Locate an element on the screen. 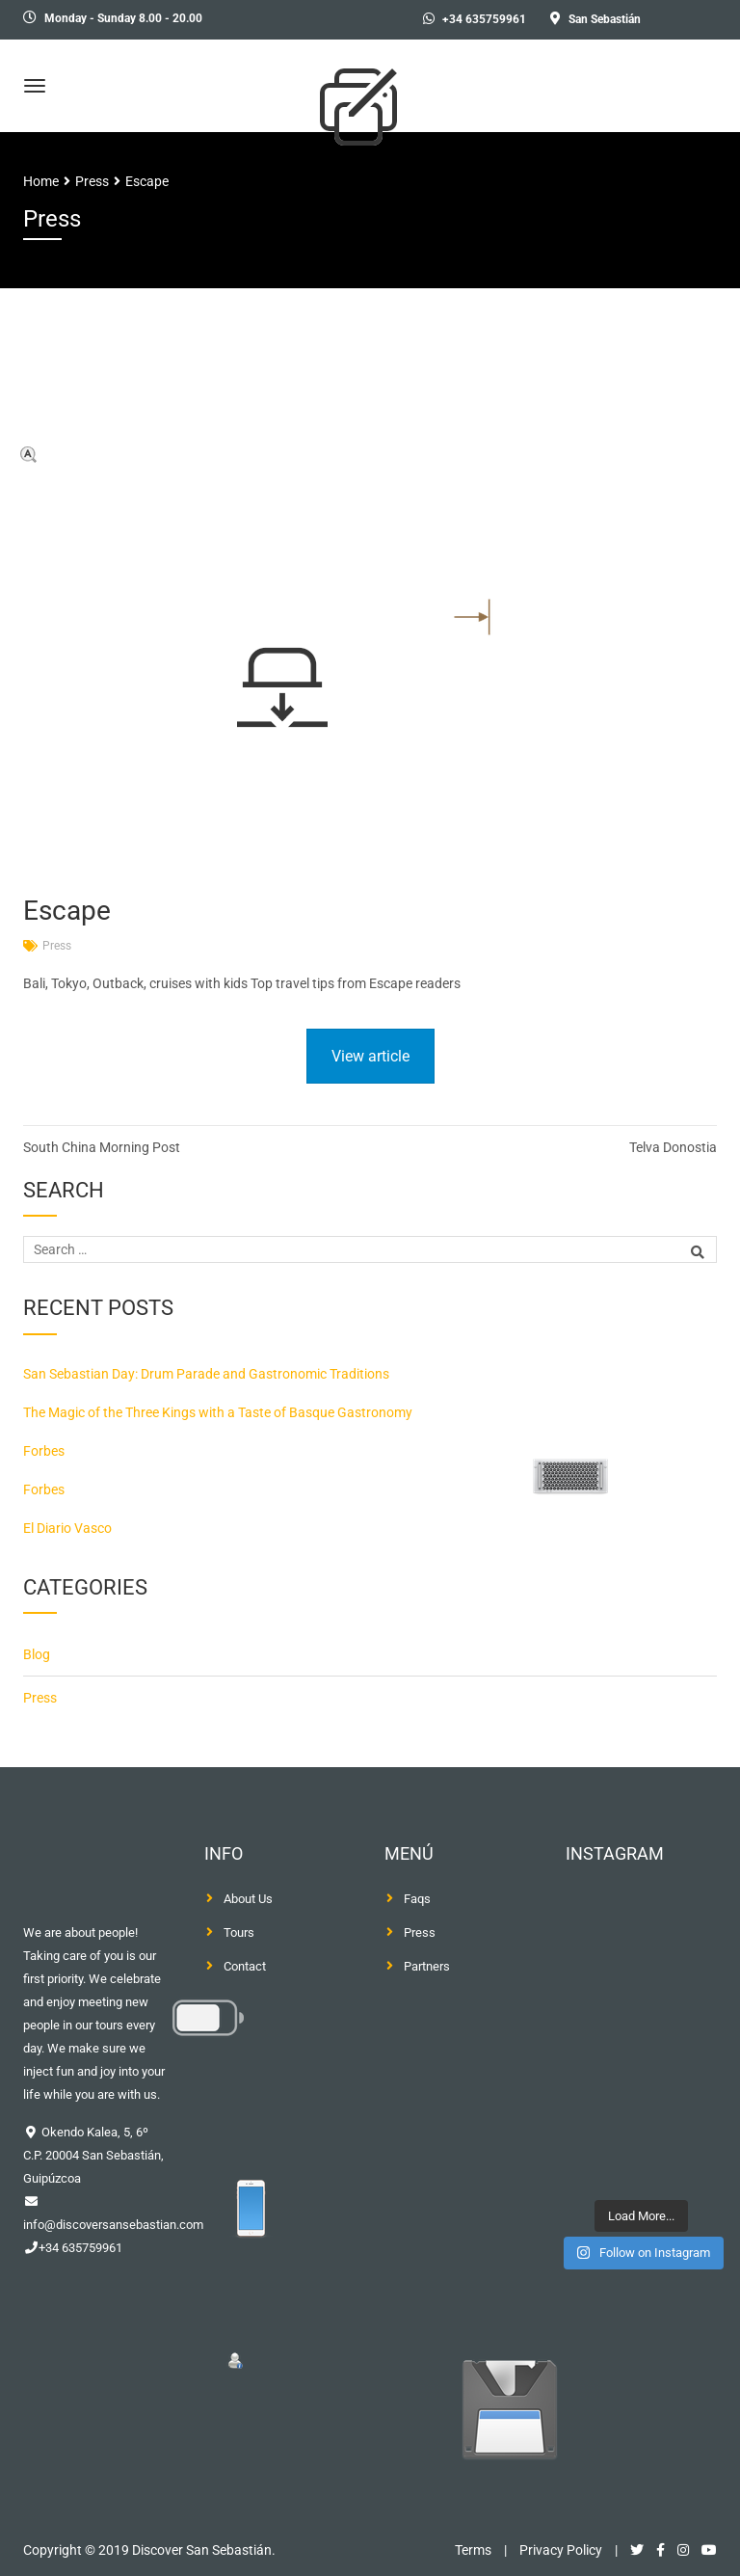  view user profile information is located at coordinates (235, 2361).